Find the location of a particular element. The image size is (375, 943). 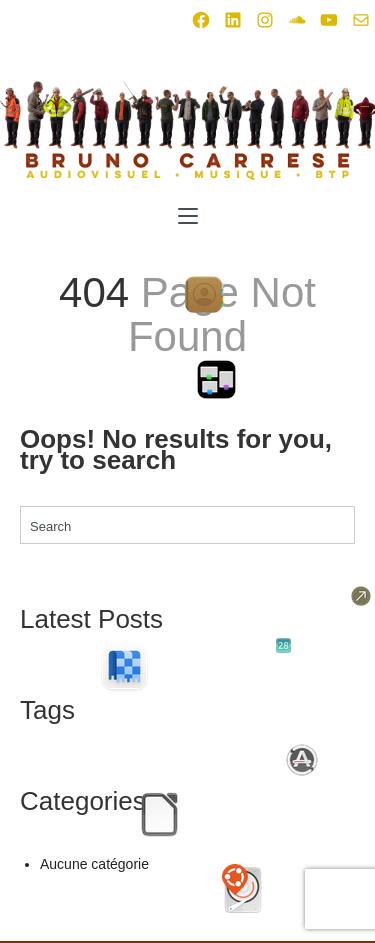

open the contacts app is located at coordinates (203, 294).